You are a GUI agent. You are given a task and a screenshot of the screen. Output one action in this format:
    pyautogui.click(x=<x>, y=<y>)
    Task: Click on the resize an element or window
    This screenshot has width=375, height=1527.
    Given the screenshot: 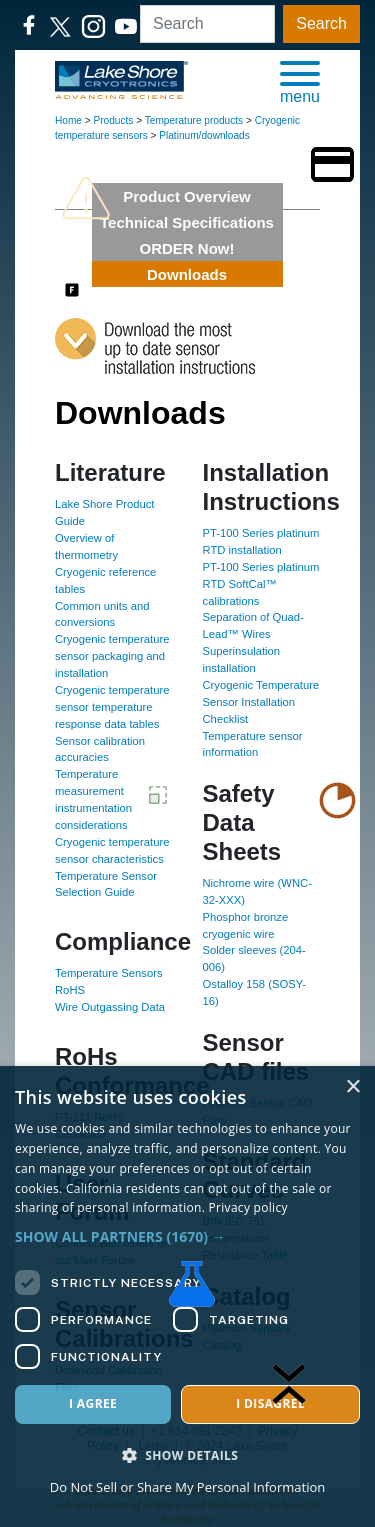 What is the action you would take?
    pyautogui.click(x=158, y=795)
    